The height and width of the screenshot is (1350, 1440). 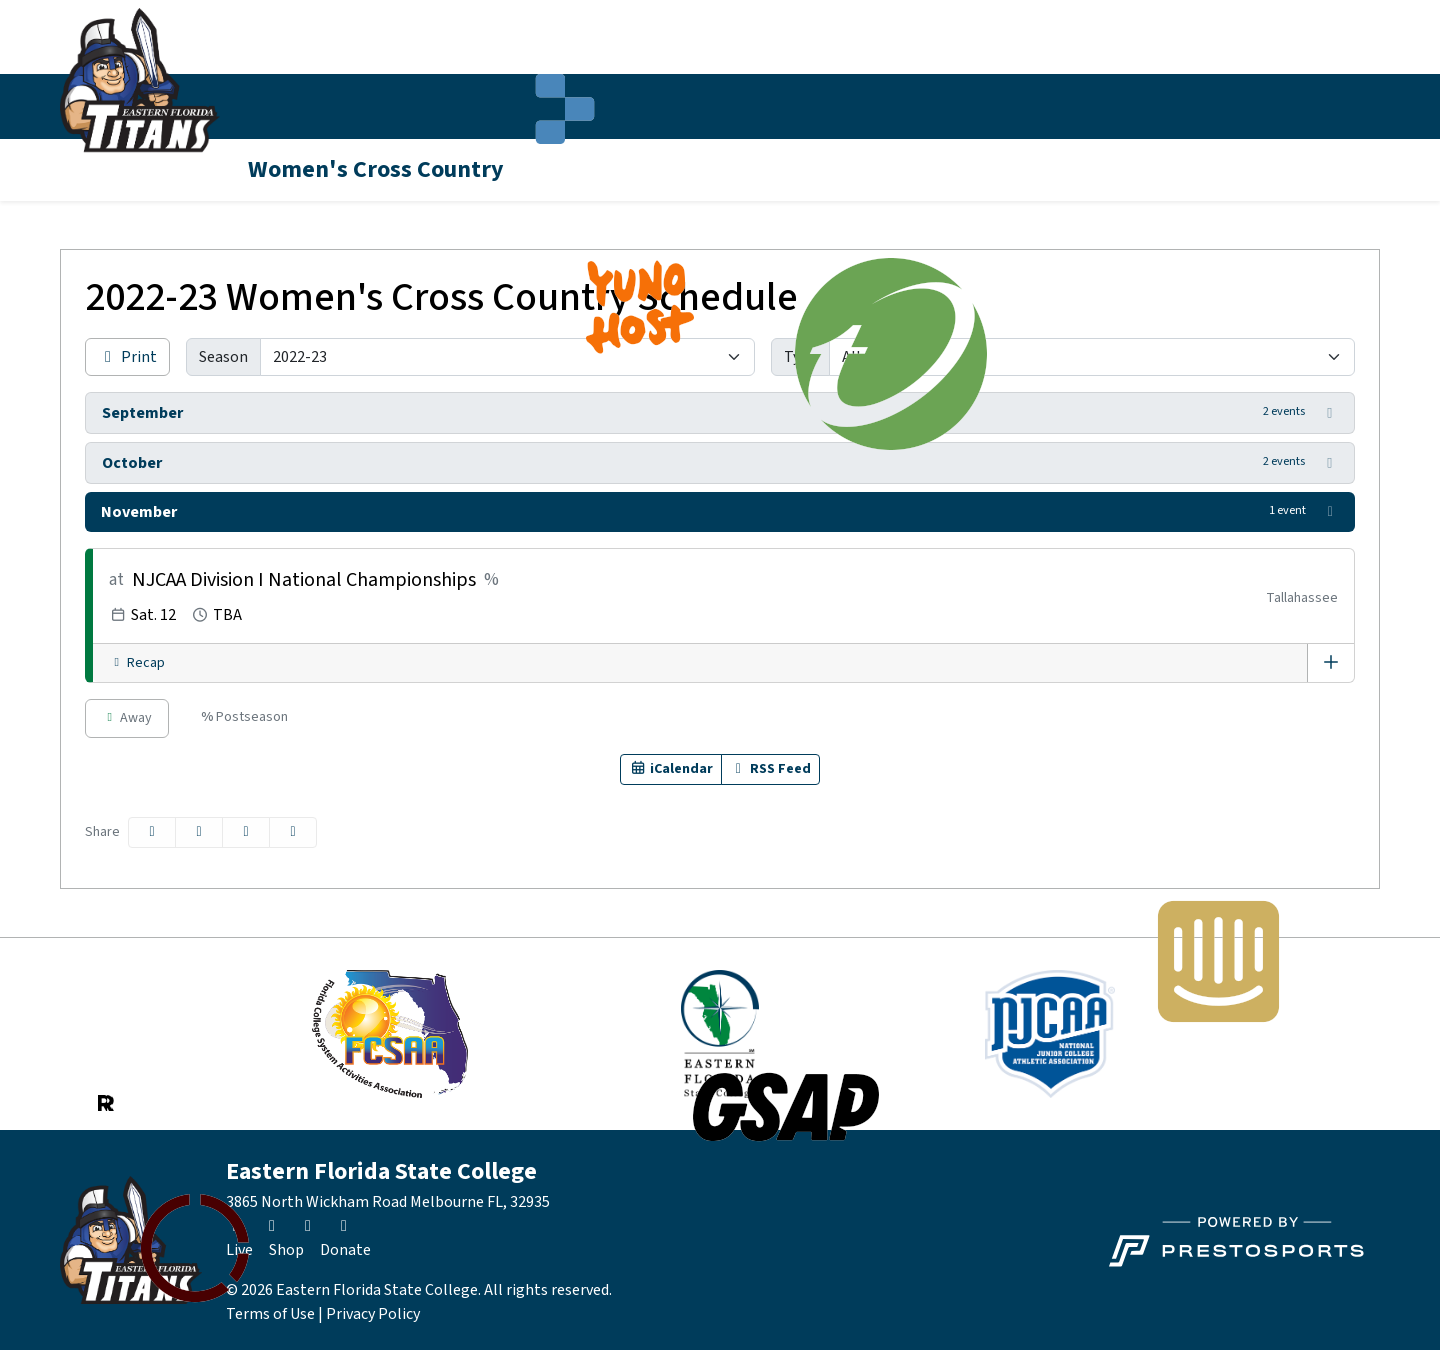 I want to click on trend micro logo, so click(x=891, y=354).